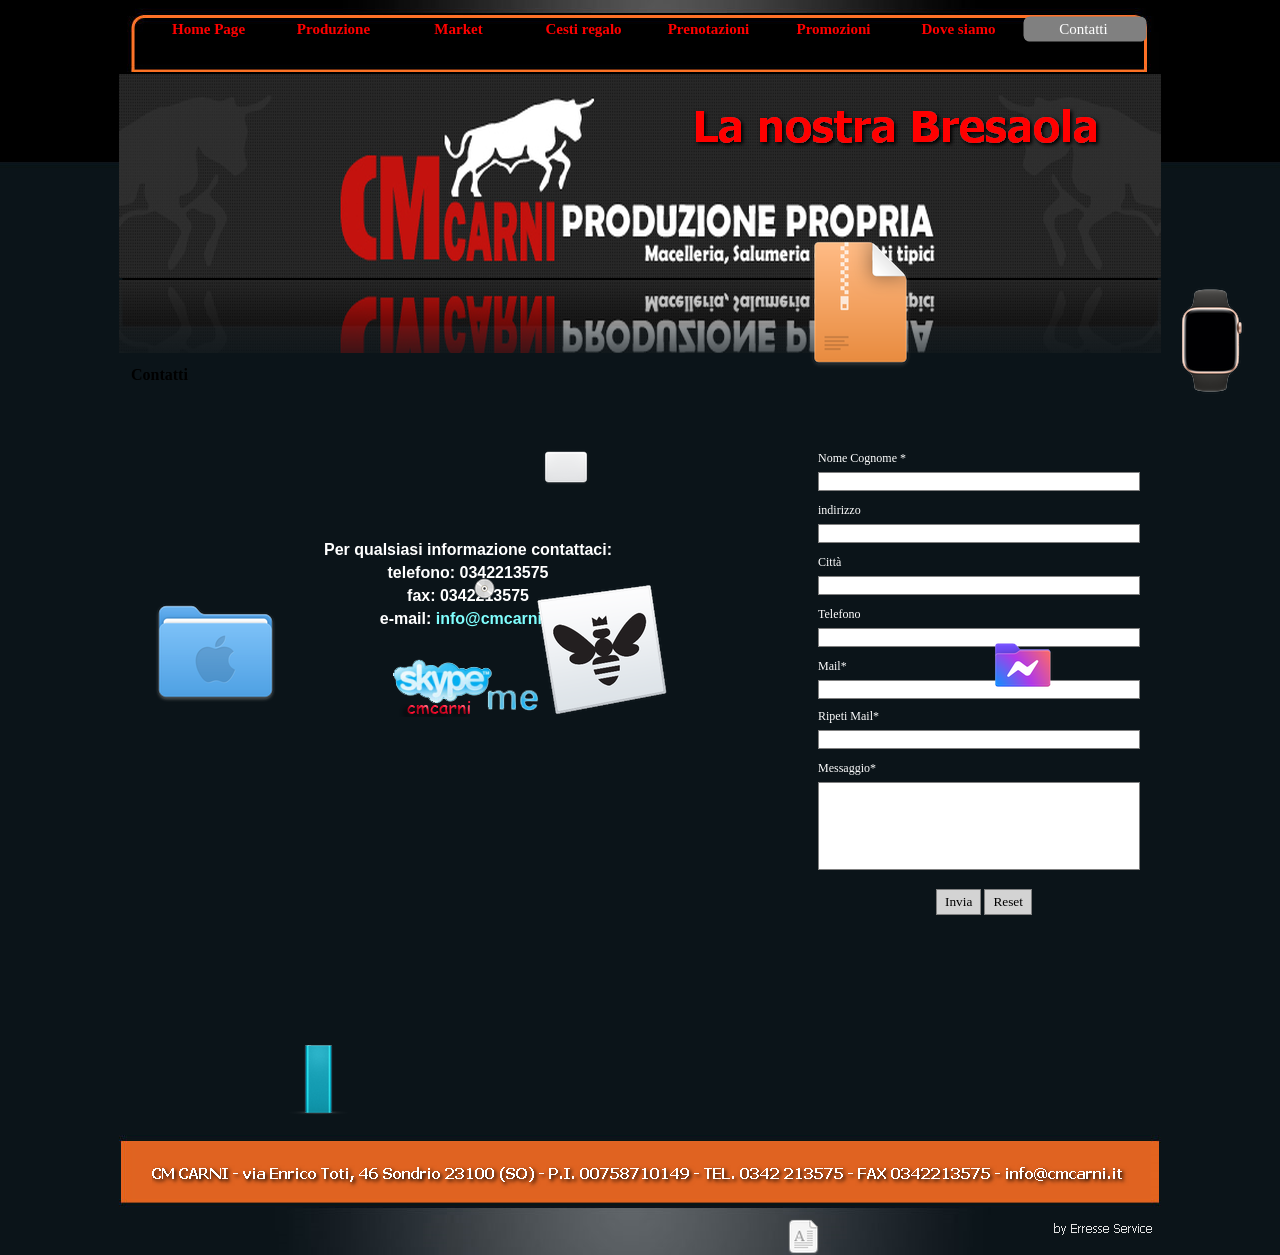 Image resolution: width=1280 pixels, height=1255 pixels. What do you see at coordinates (803, 1236) in the screenshot?
I see `open a rich text document` at bounding box center [803, 1236].